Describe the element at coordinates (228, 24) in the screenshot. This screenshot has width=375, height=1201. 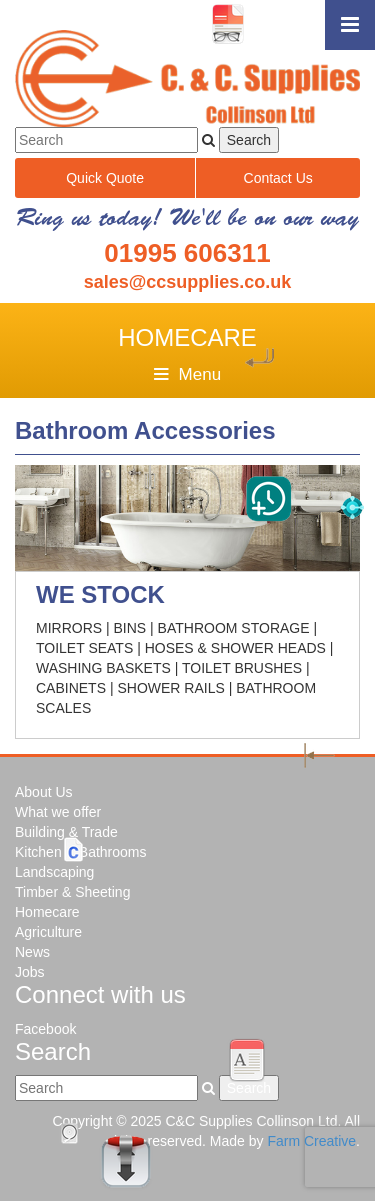
I see `open the papers document reader app` at that location.